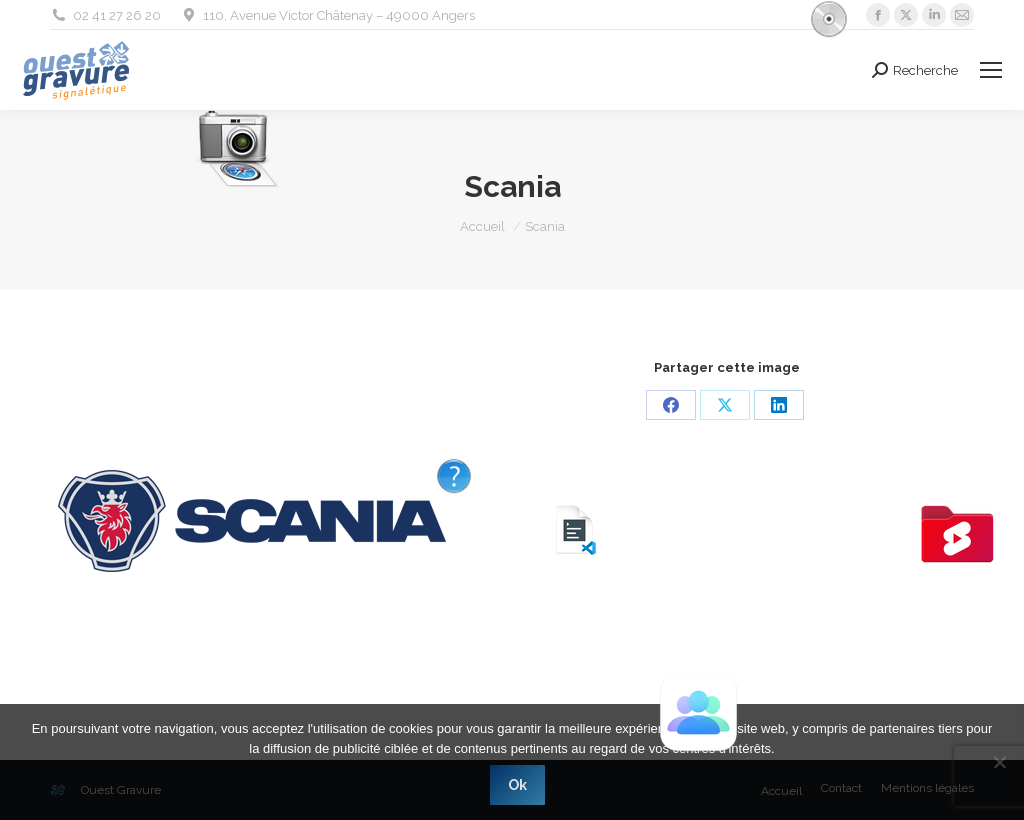  What do you see at coordinates (454, 476) in the screenshot?
I see `access help or frequently asked questions` at bounding box center [454, 476].